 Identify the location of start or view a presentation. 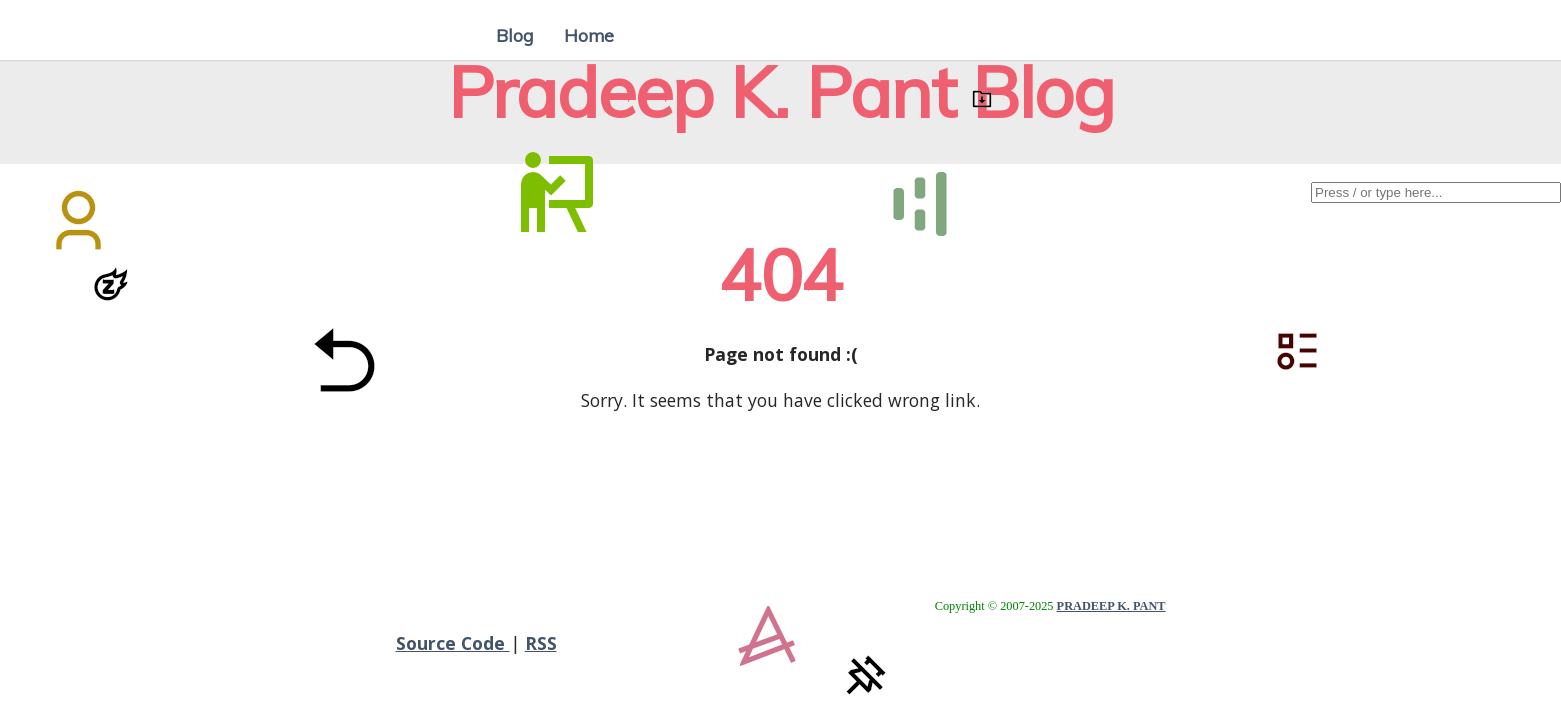
(557, 192).